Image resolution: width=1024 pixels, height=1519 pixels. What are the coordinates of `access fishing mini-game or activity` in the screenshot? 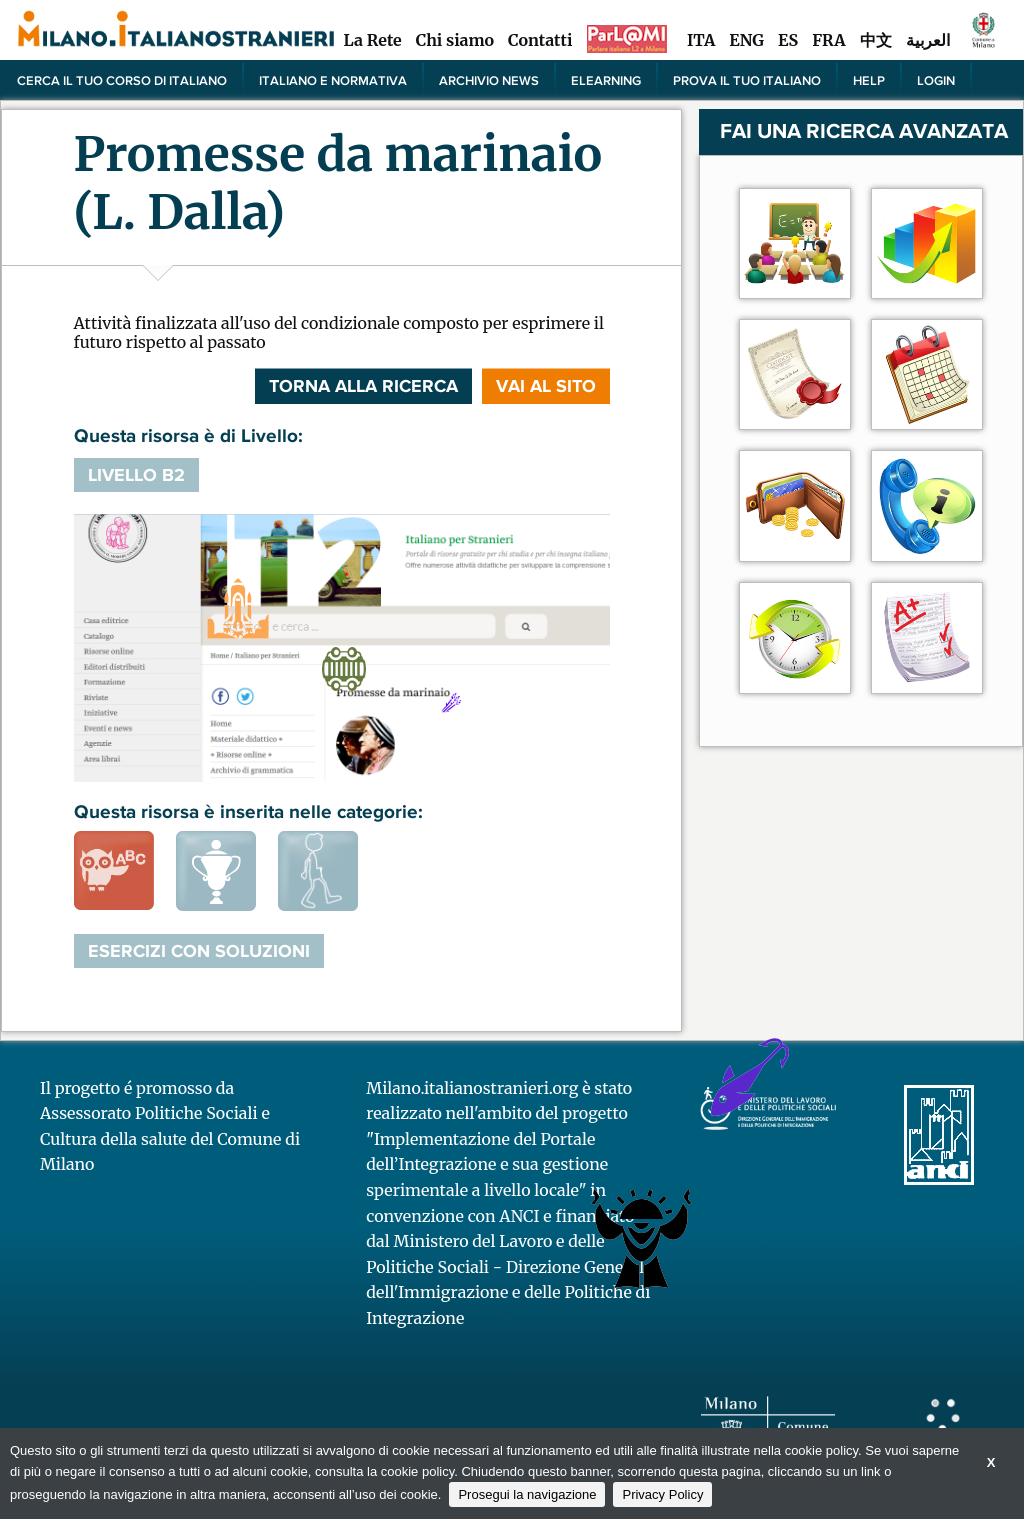 It's located at (750, 1076).